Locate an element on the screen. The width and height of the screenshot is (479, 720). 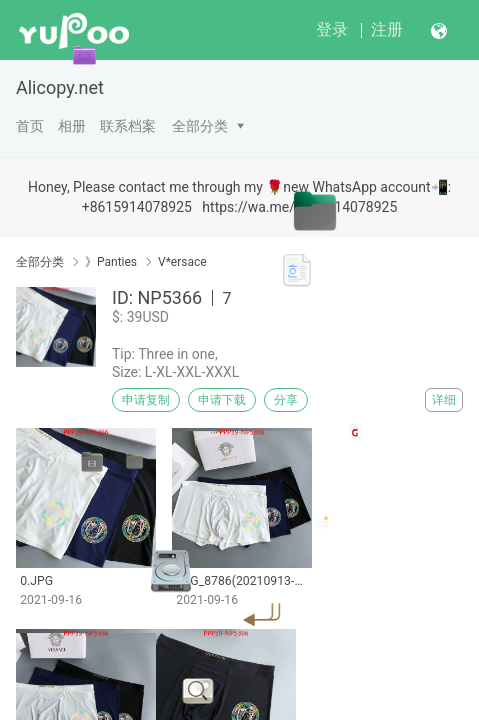
open a folder or directory is located at coordinates (134, 460).